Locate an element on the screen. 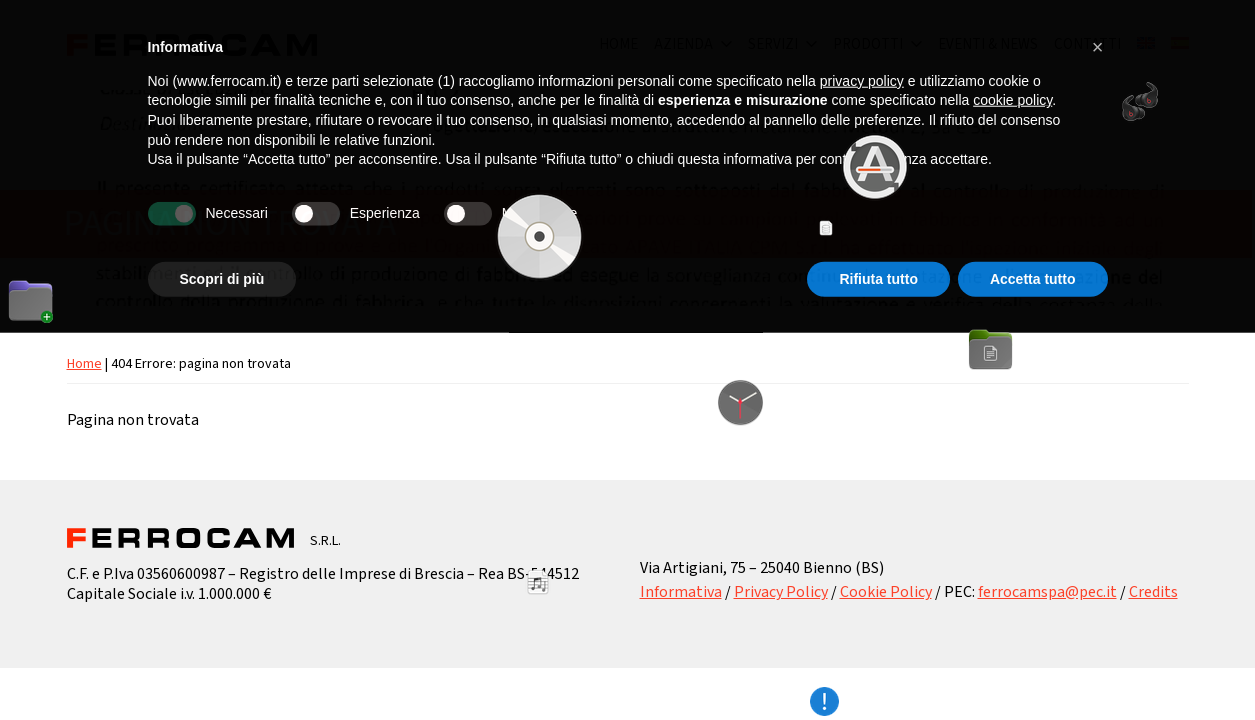 This screenshot has width=1255, height=720. open the clock app is located at coordinates (740, 402).